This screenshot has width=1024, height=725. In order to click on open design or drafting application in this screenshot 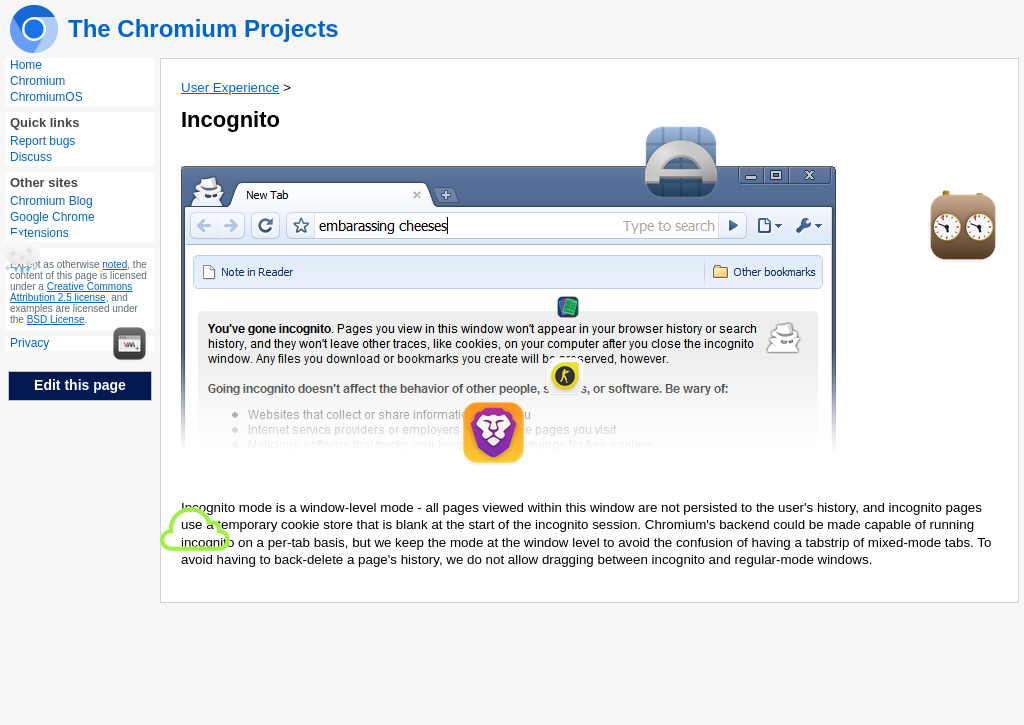, I will do `click(681, 162)`.